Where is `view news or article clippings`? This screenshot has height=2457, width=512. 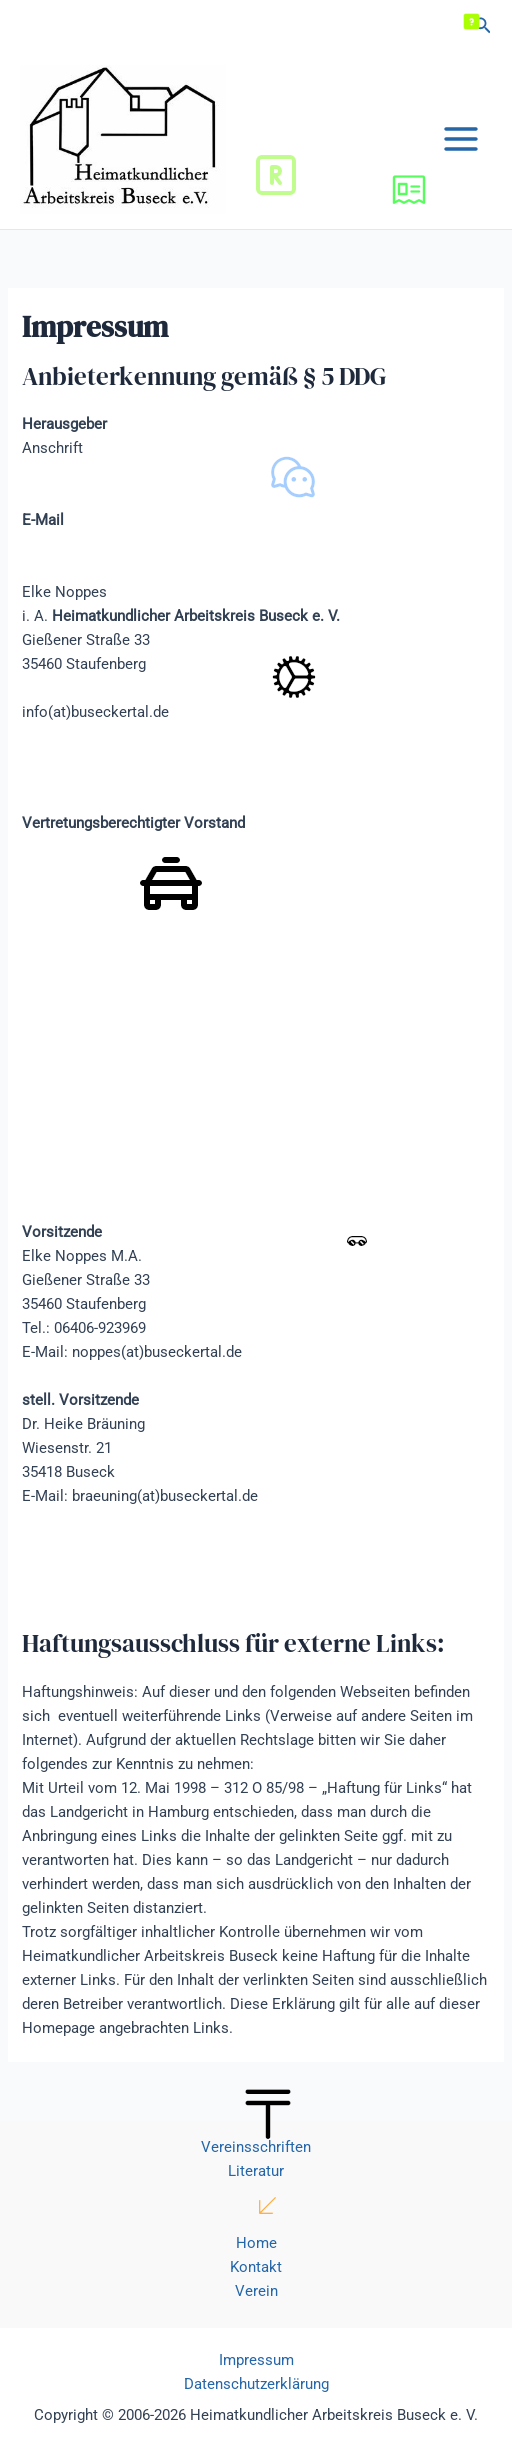 view news or article clippings is located at coordinates (409, 189).